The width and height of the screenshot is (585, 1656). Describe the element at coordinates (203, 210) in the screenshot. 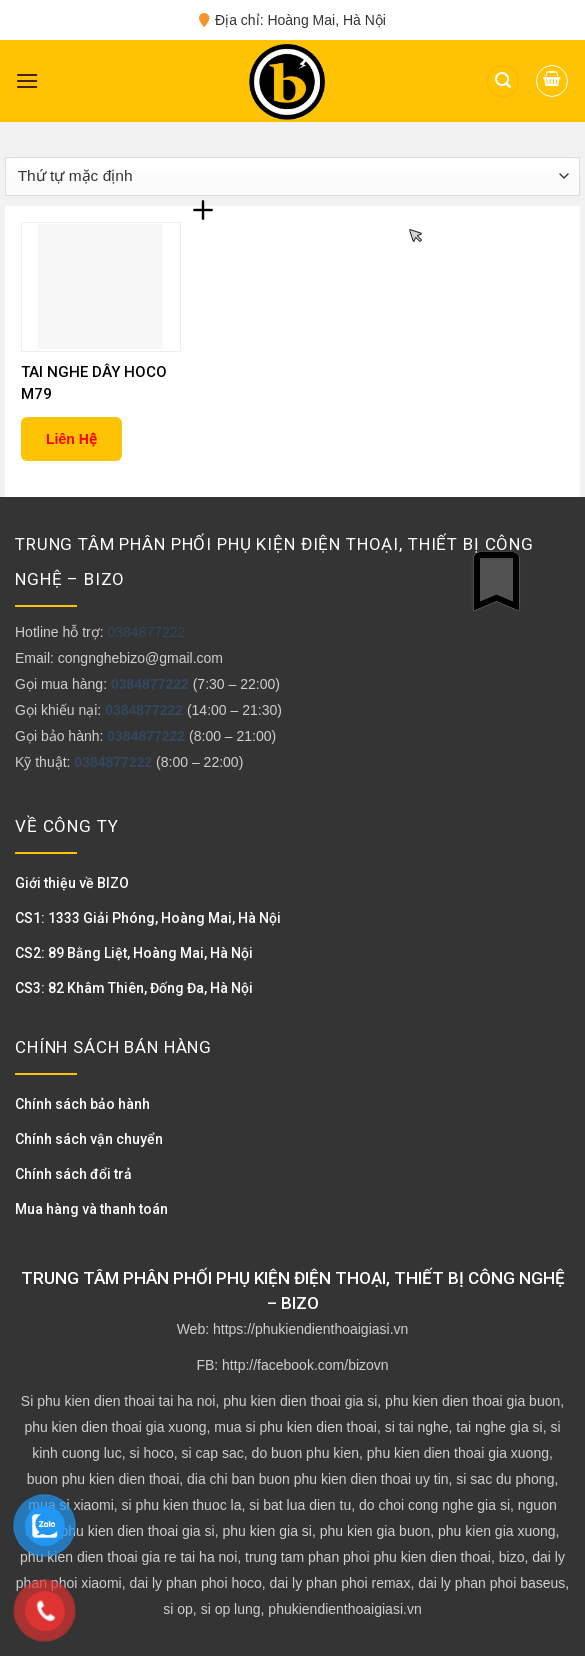

I see `add a new item` at that location.